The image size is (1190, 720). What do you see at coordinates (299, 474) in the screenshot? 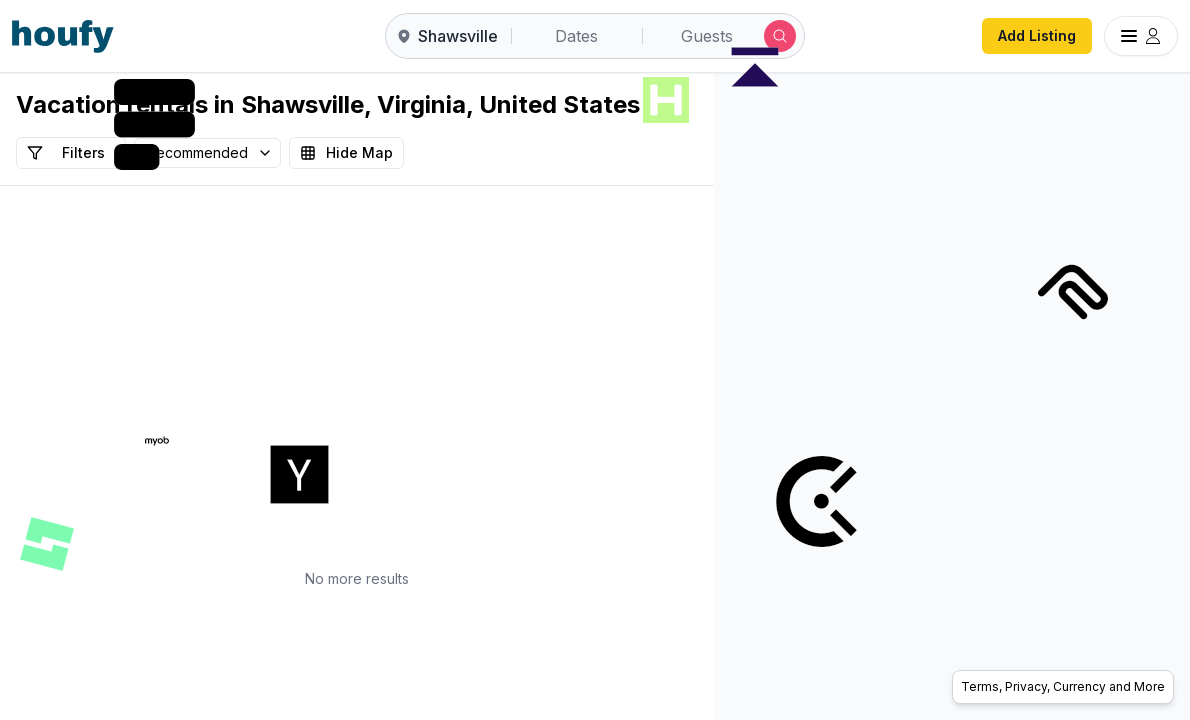
I see `Y Combinator logo` at bounding box center [299, 474].